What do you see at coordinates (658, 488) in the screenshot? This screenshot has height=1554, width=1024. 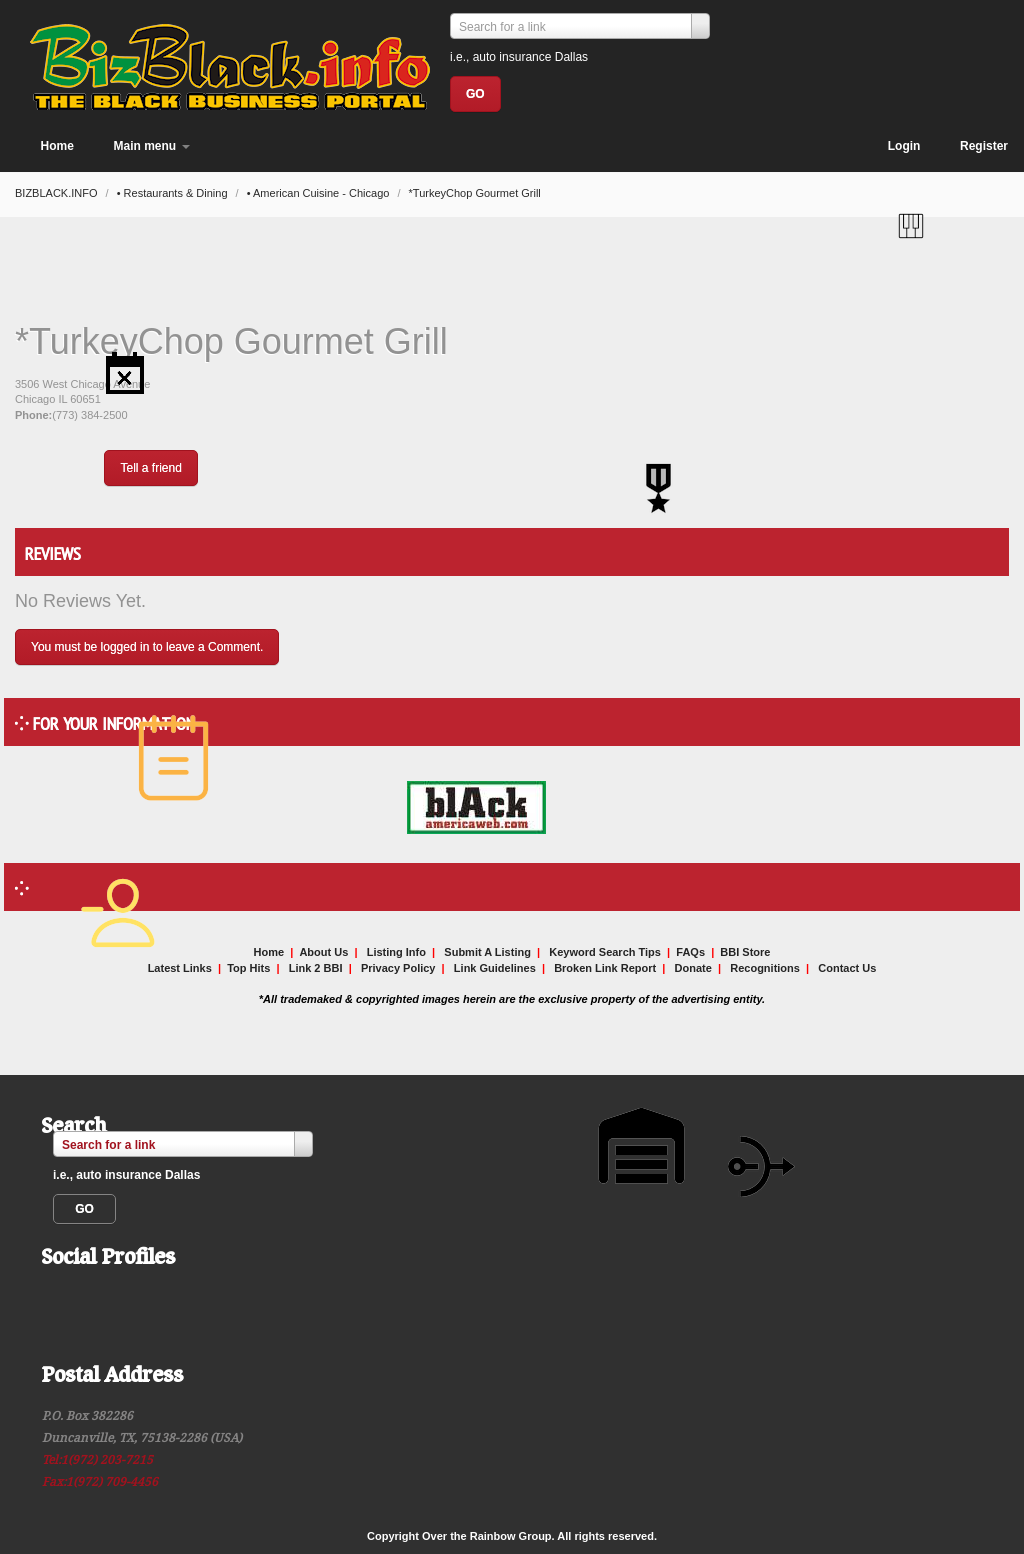 I see `view achievements or badges earned` at bounding box center [658, 488].